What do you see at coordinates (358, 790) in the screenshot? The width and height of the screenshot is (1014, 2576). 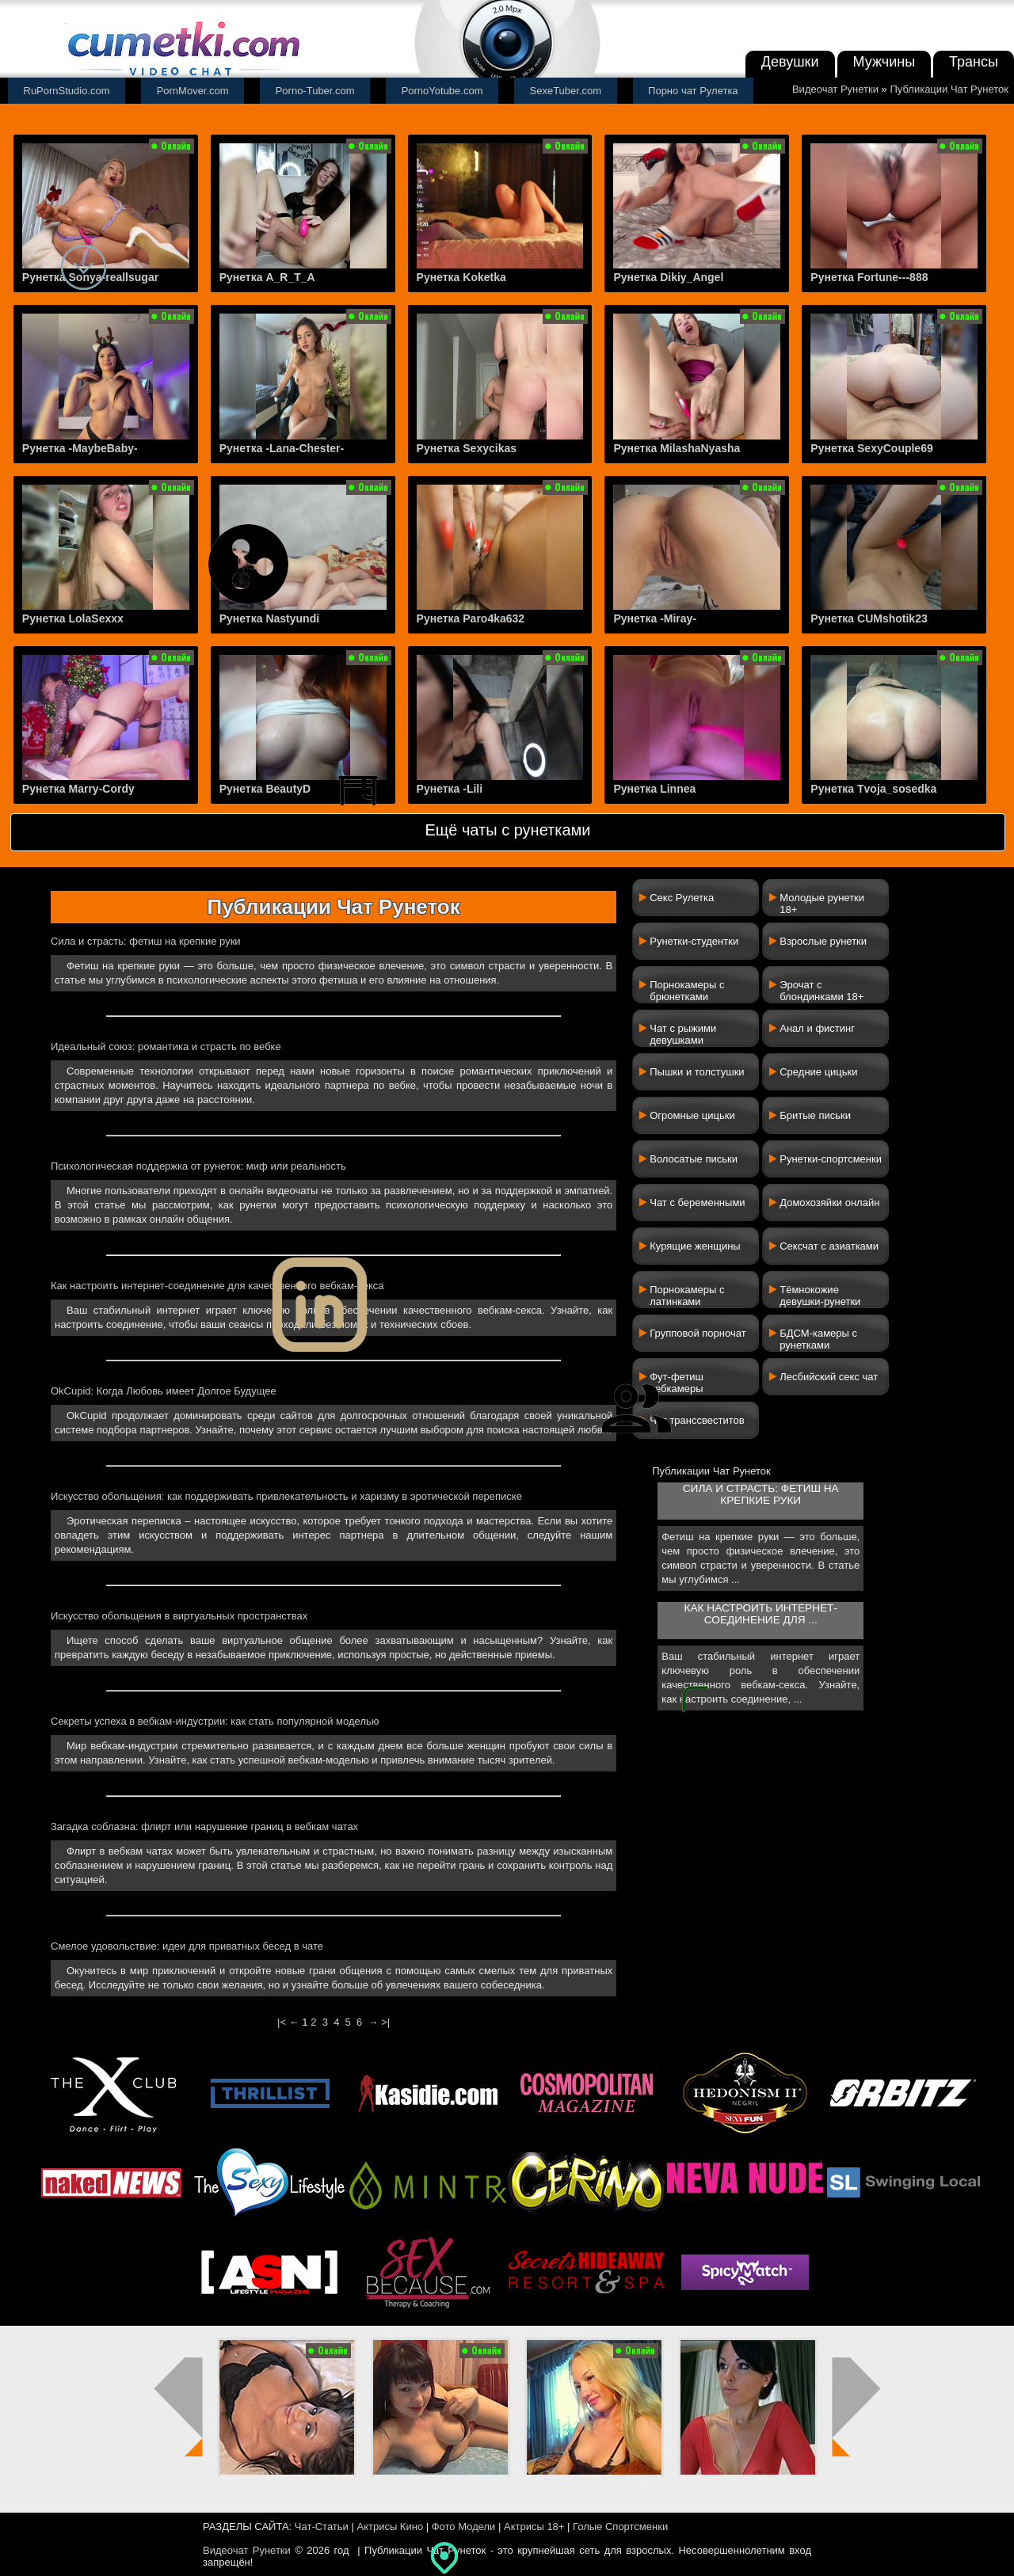 I see `access workspace or desk booking` at bounding box center [358, 790].